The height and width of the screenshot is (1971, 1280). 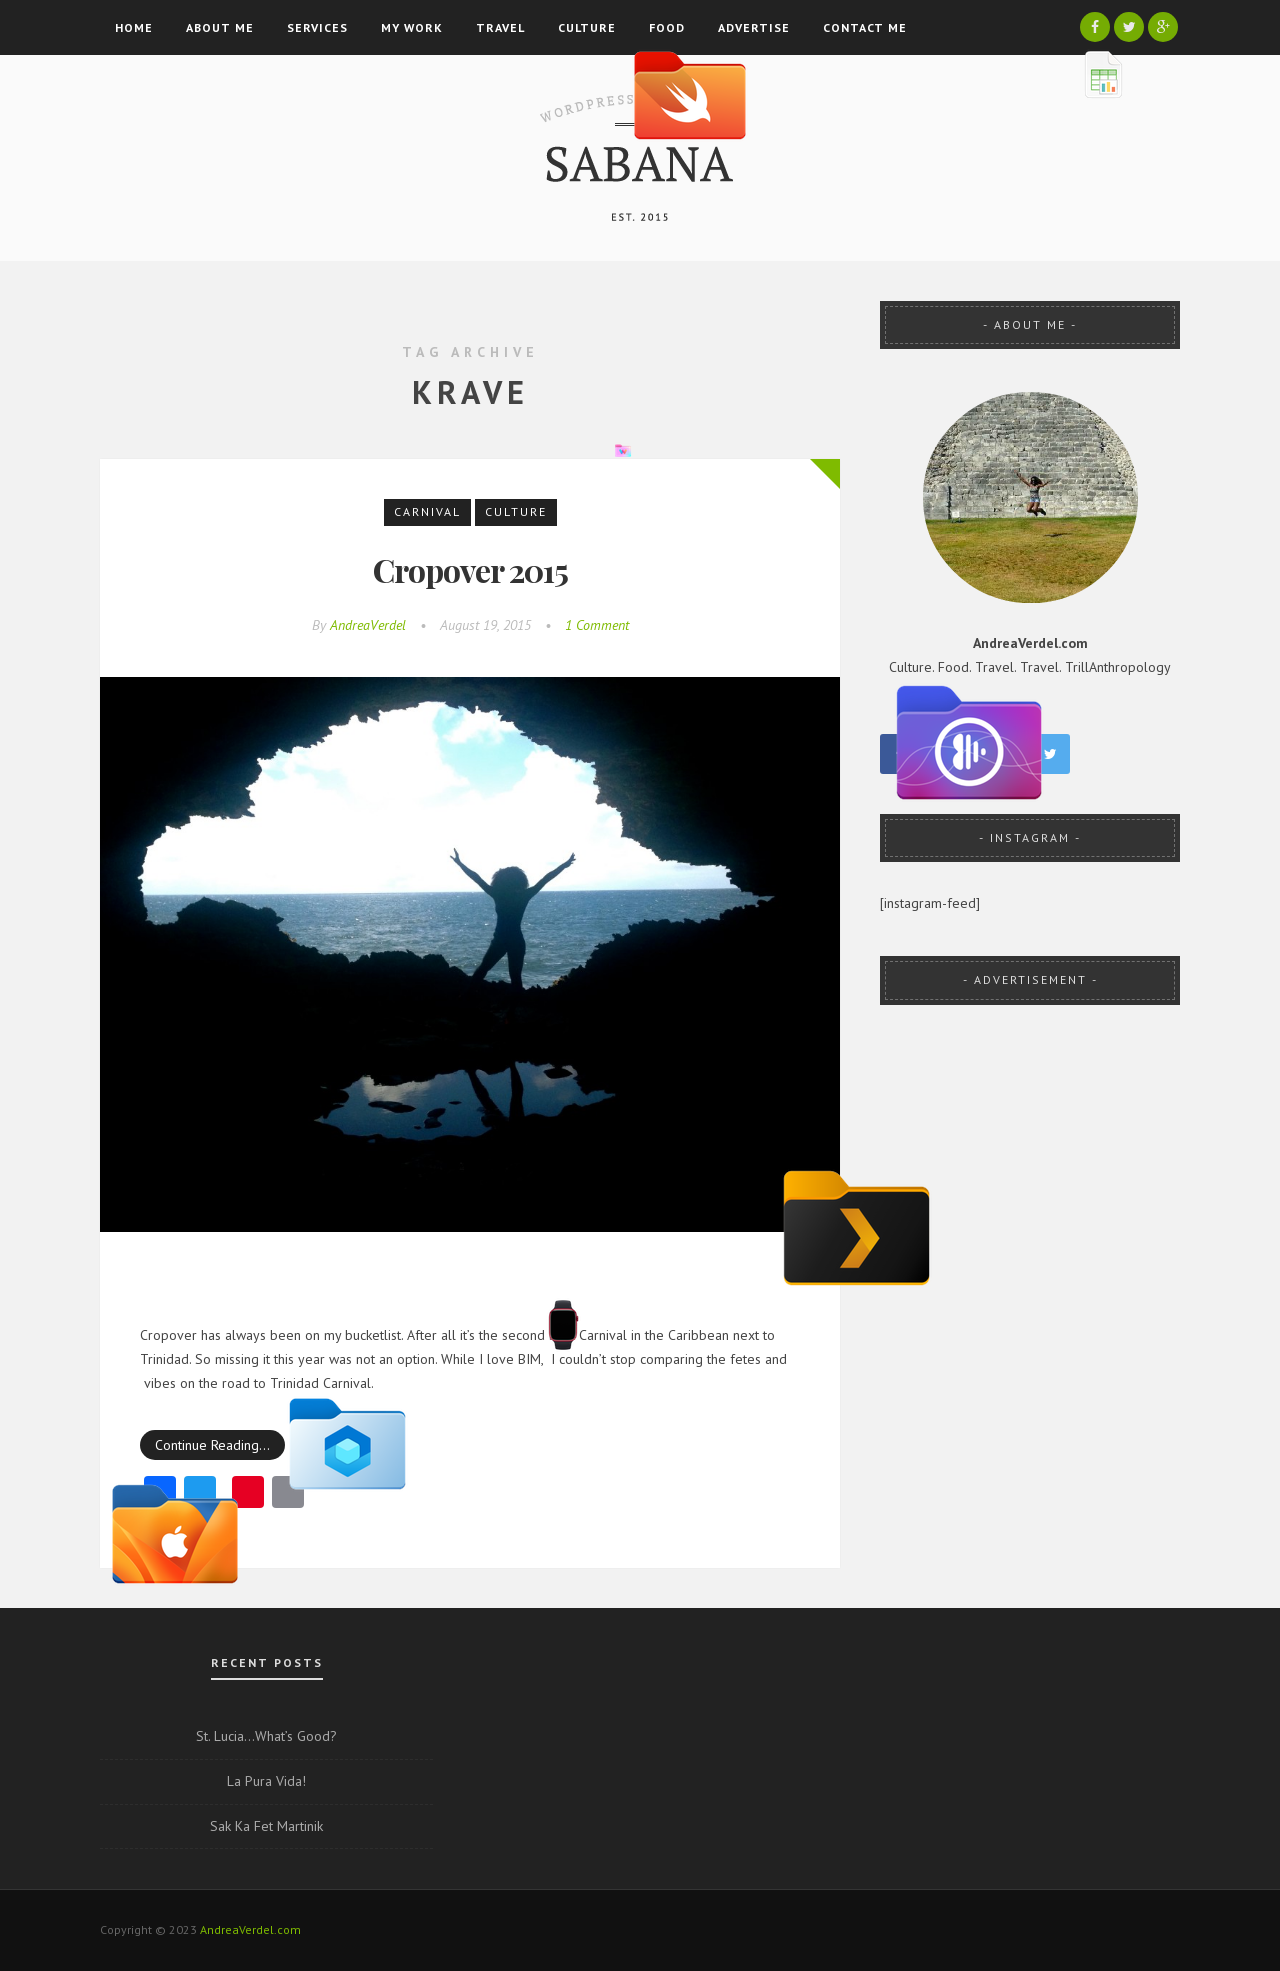 I want to click on open wondershare creative center folder, so click(x=623, y=451).